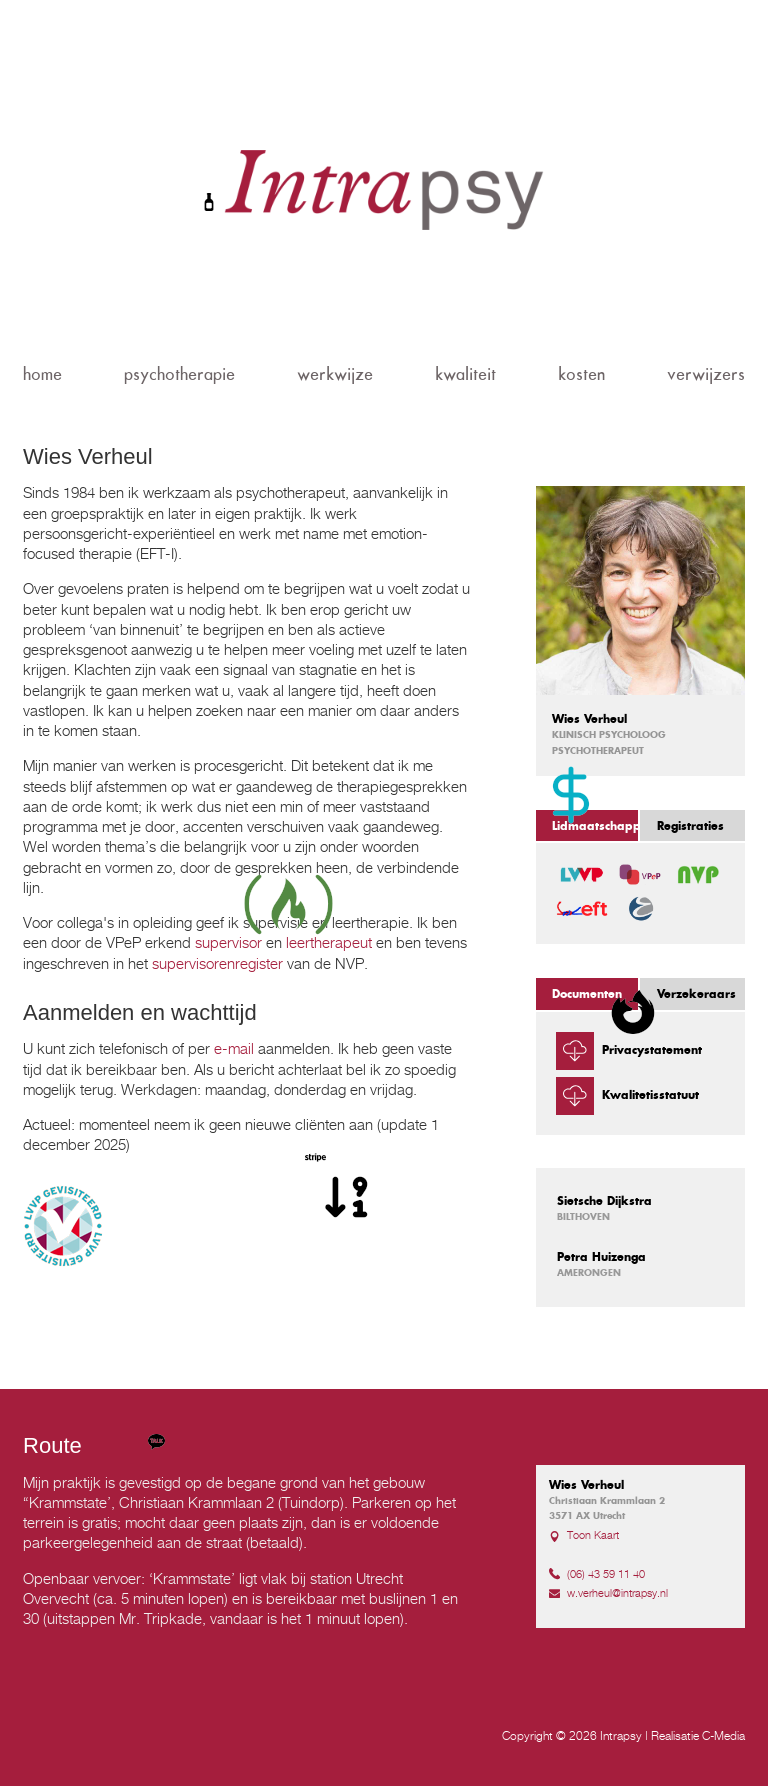  I want to click on view account balance or financial information, so click(571, 795).